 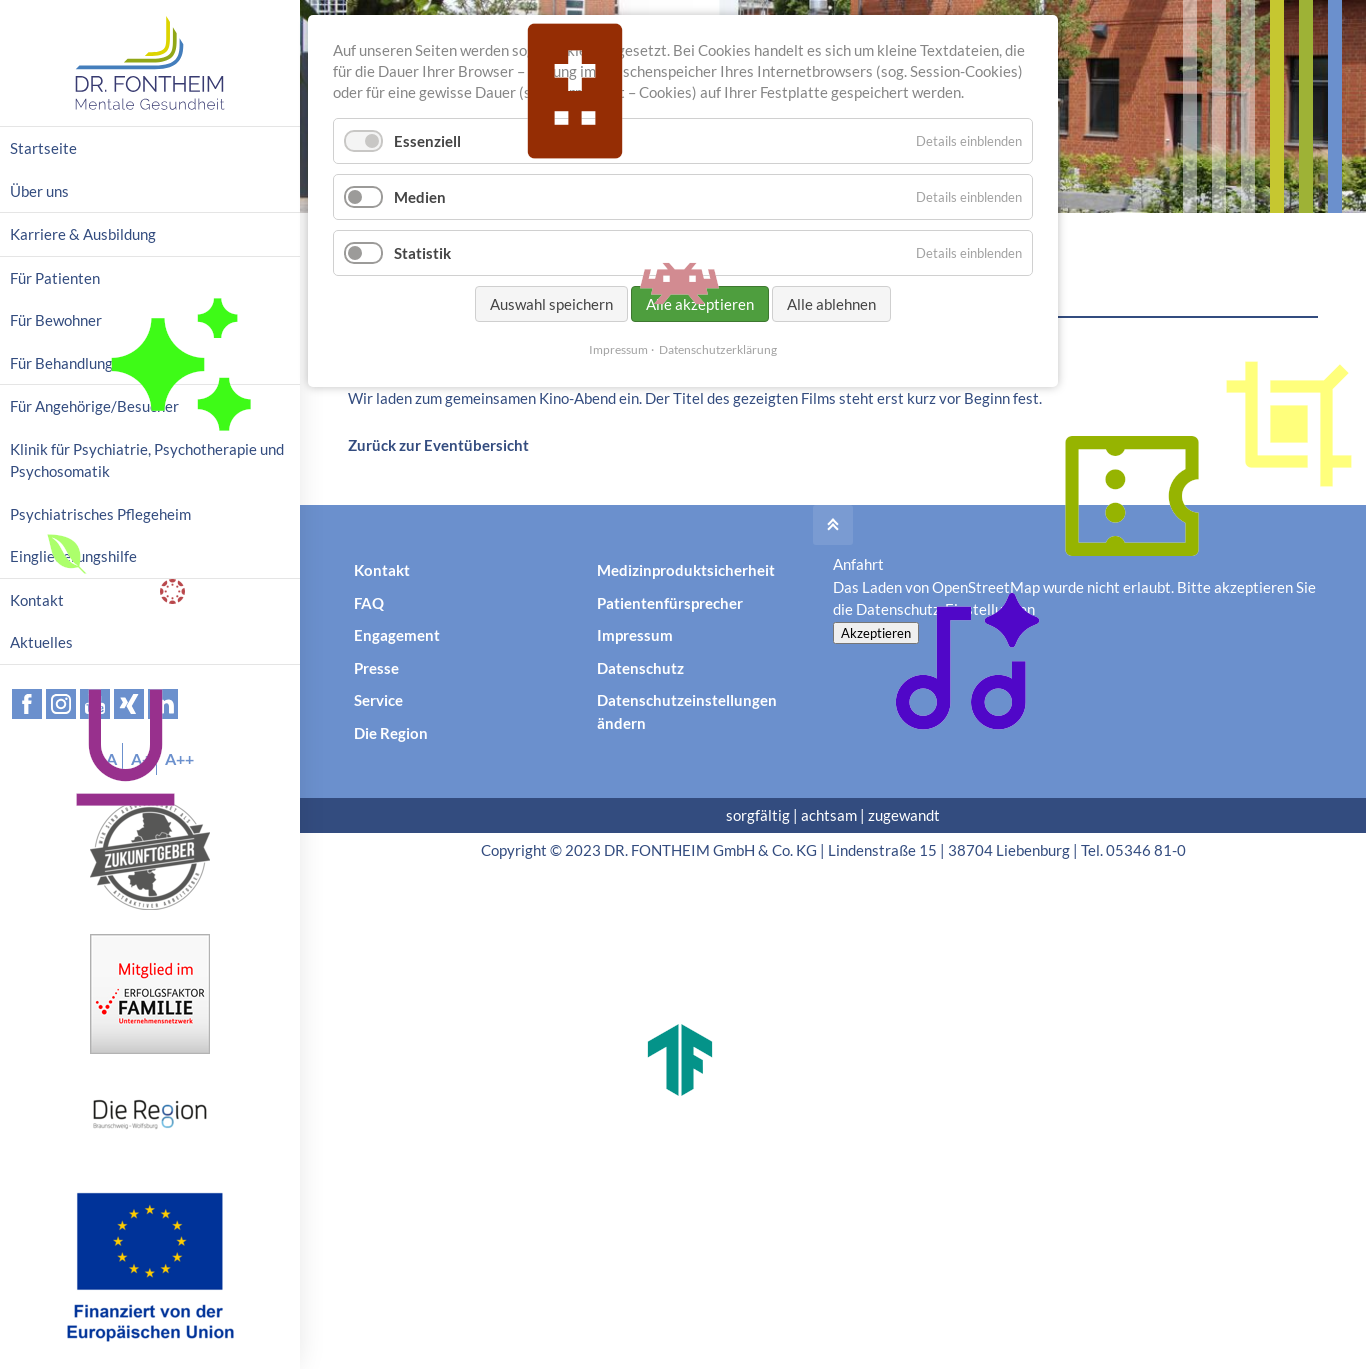 What do you see at coordinates (679, 283) in the screenshot?
I see `open RetroArch emulator app` at bounding box center [679, 283].